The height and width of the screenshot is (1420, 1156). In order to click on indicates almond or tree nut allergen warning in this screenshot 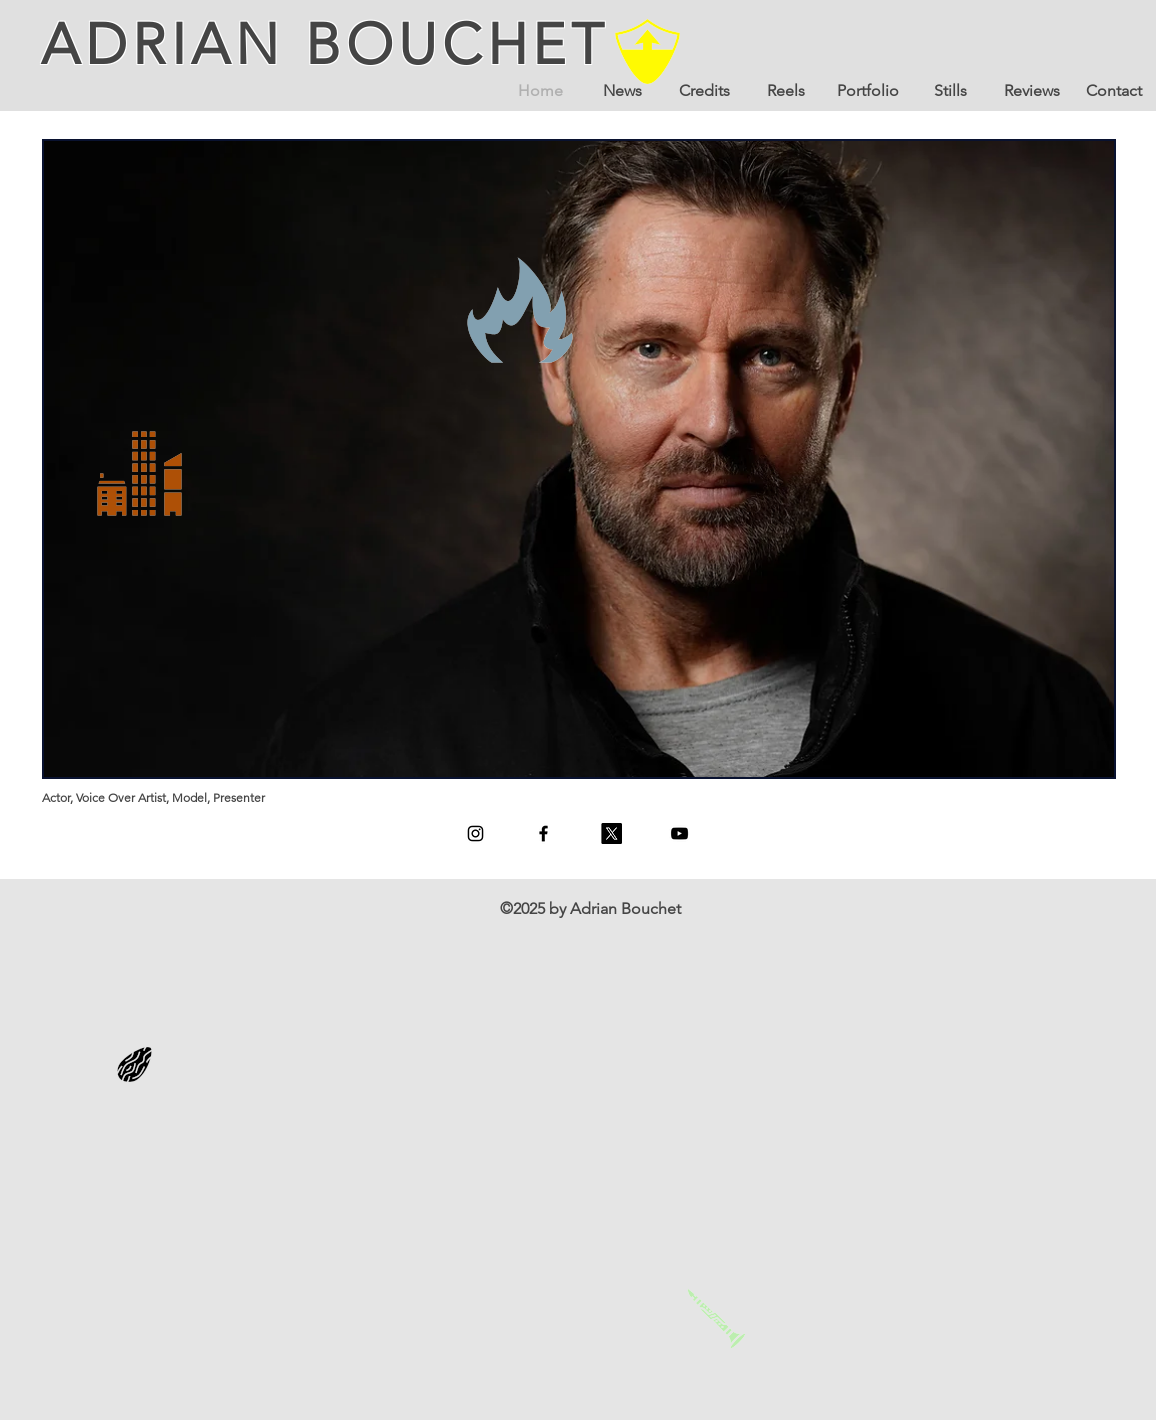, I will do `click(134, 1064)`.